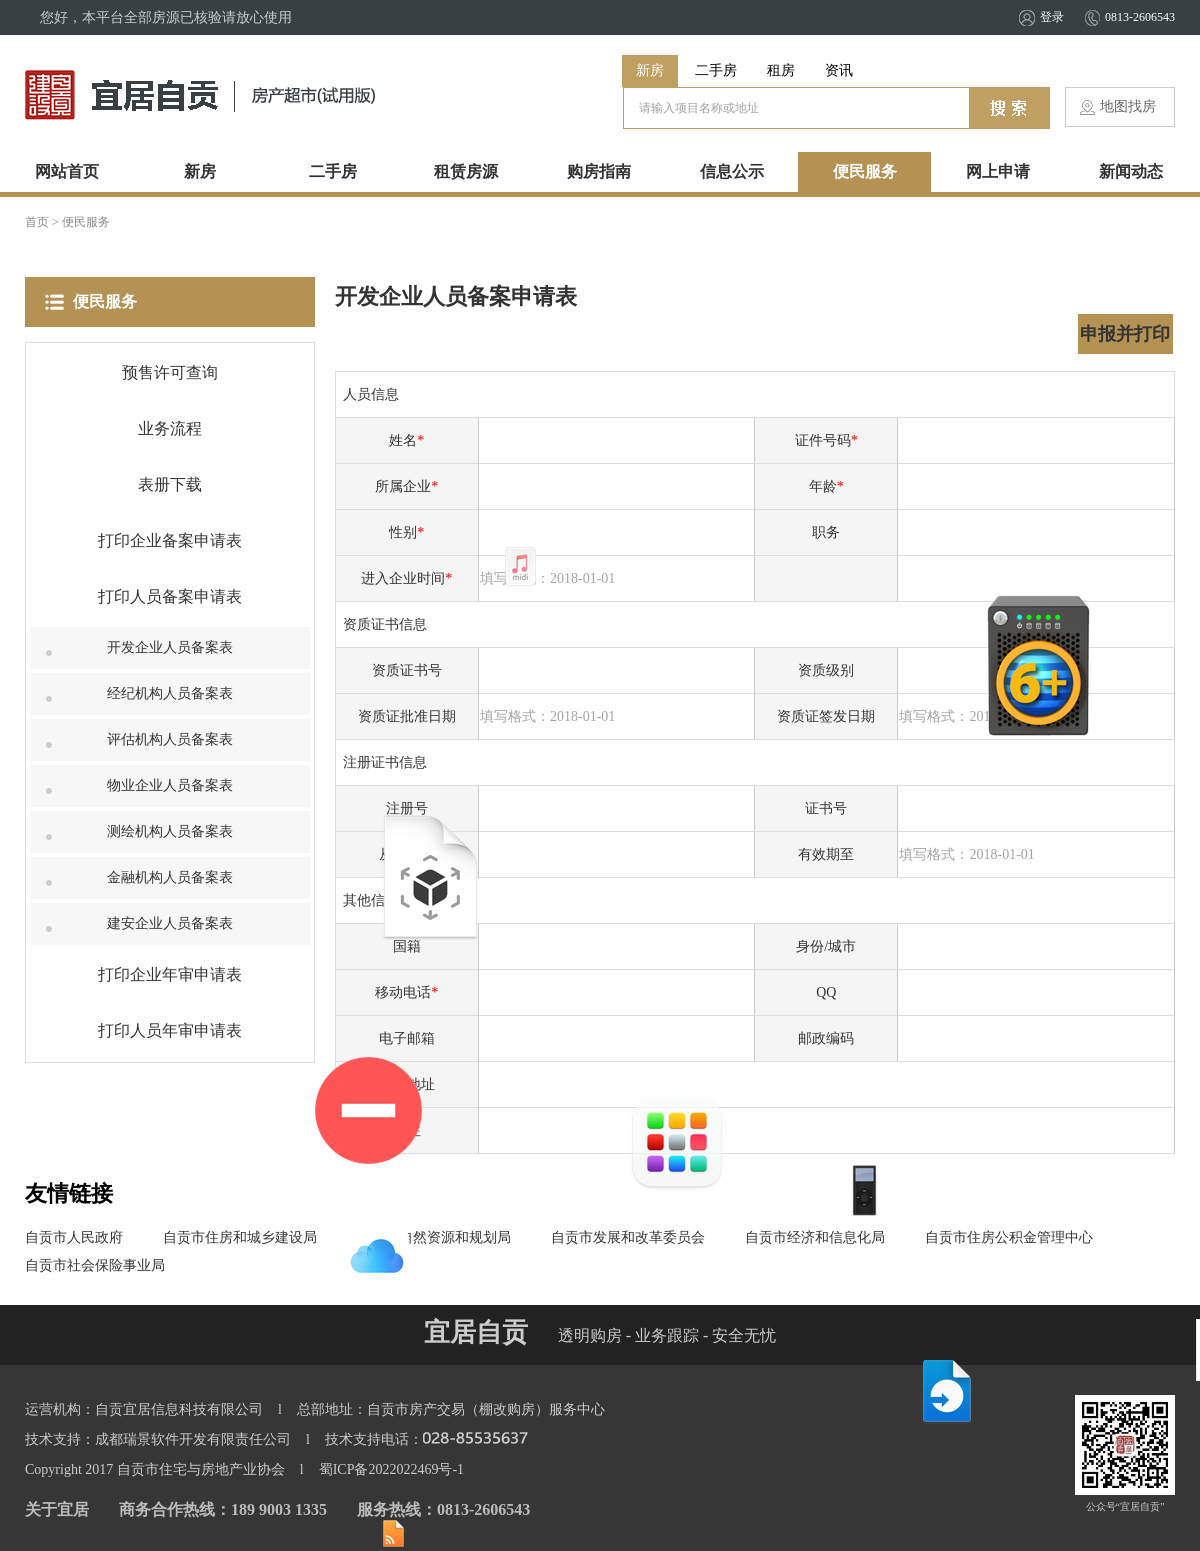 The height and width of the screenshot is (1551, 1200). I want to click on RAID 6+ storage configuration or disk array, so click(1038, 665).